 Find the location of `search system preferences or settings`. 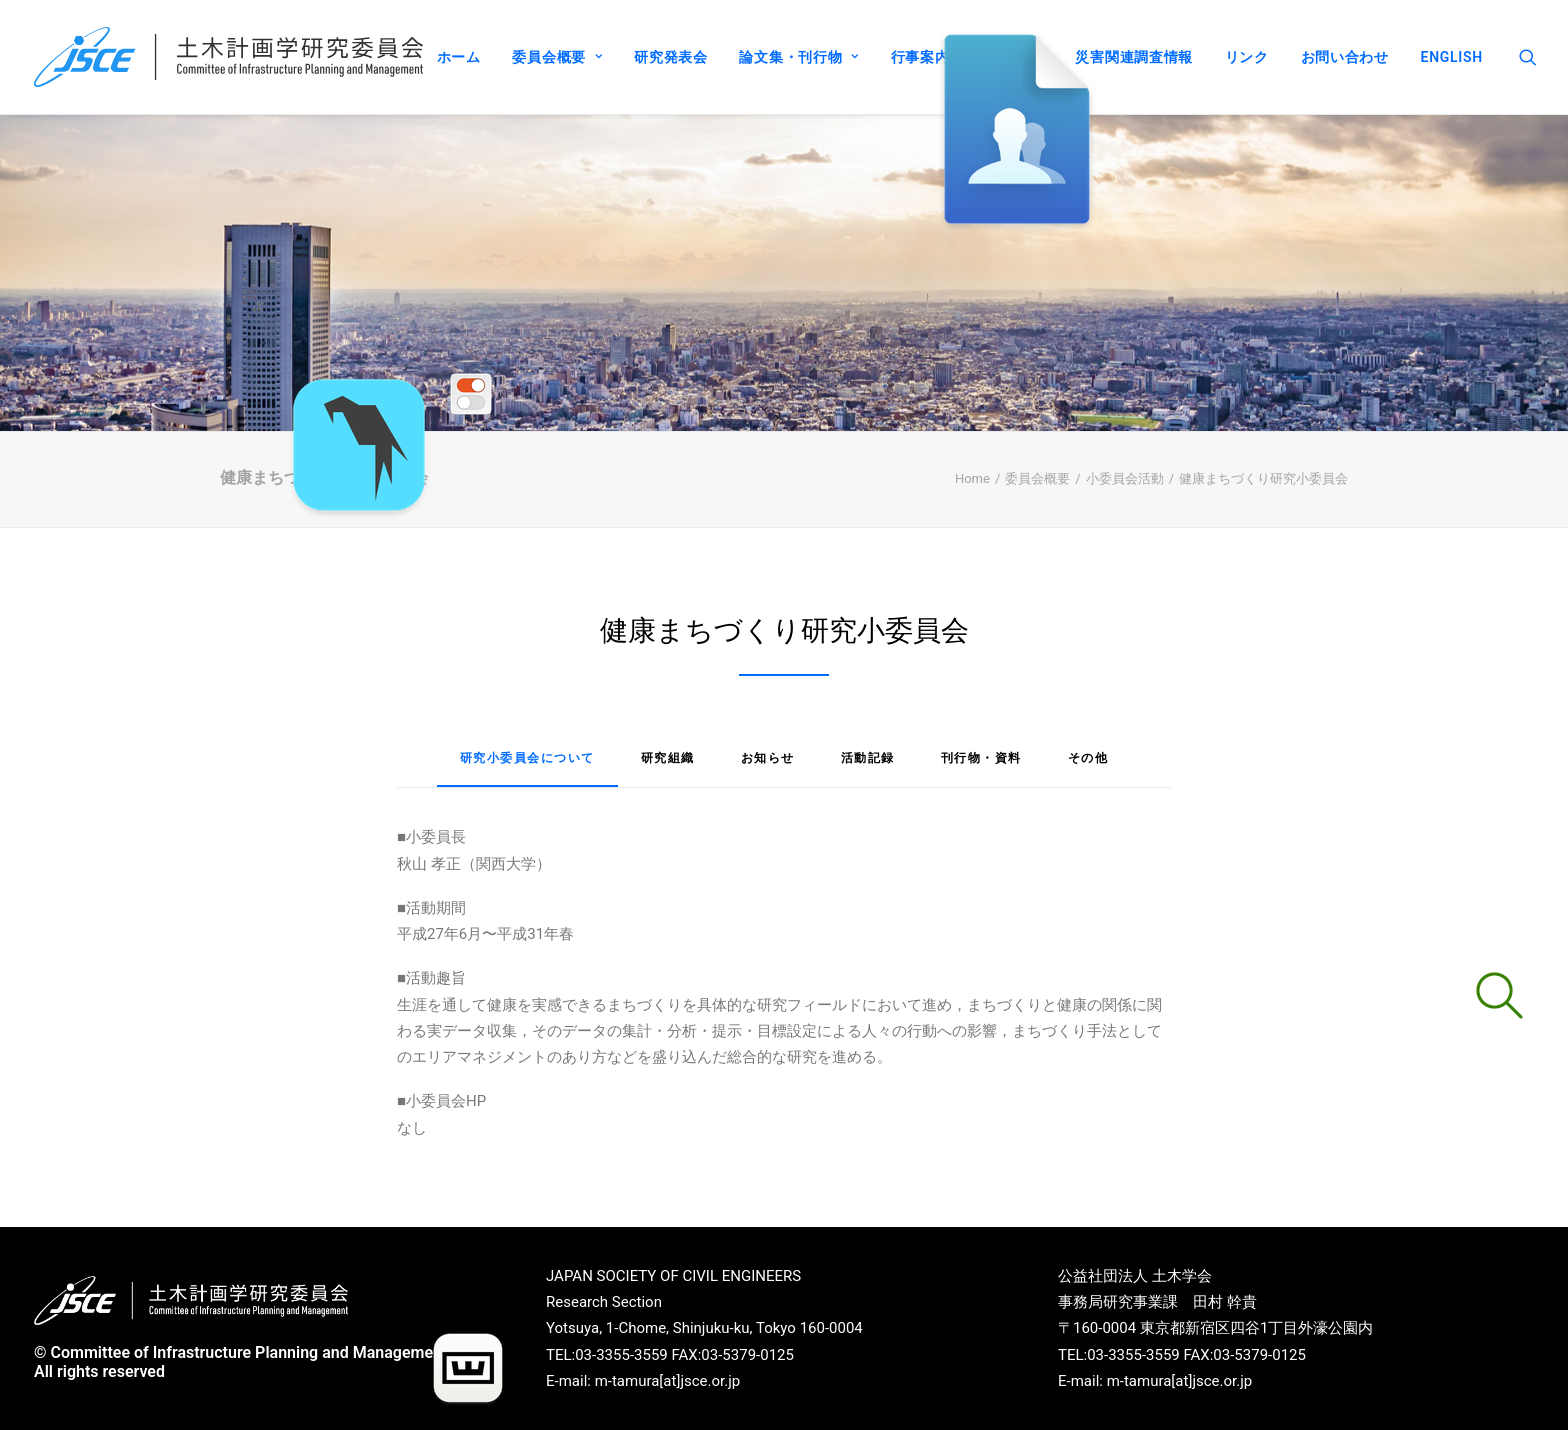

search system preferences or settings is located at coordinates (1499, 995).